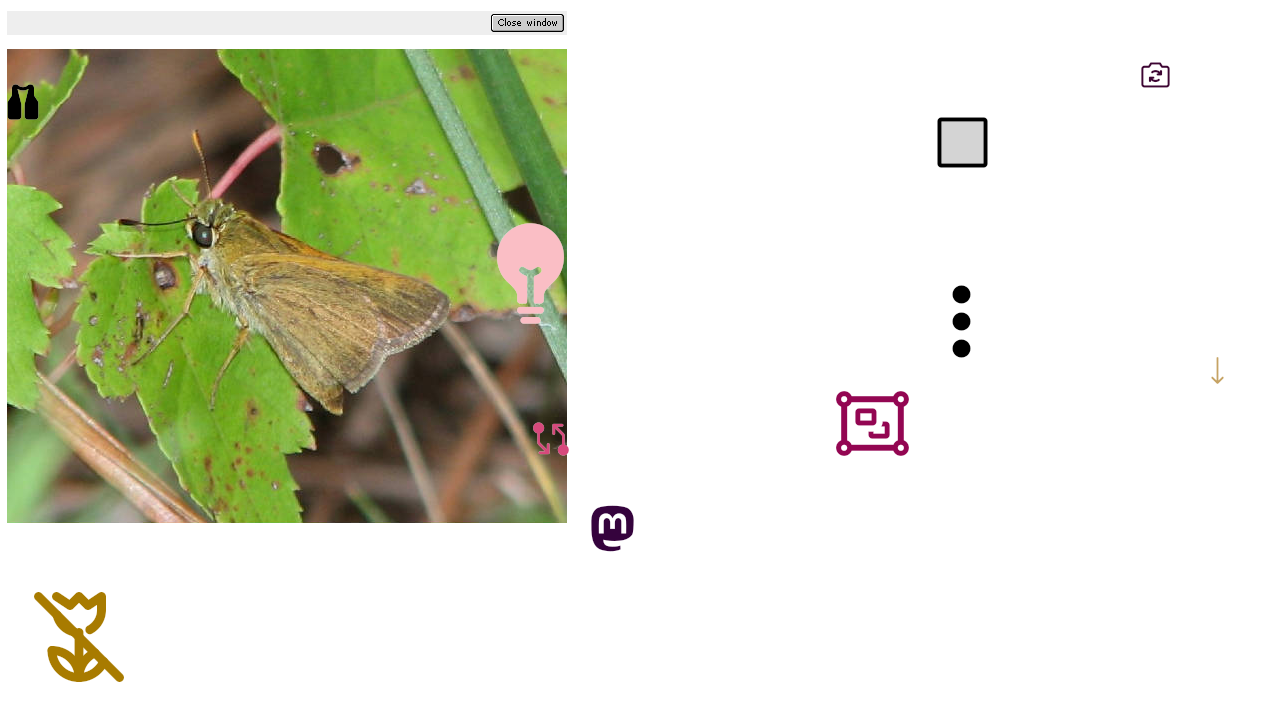 This screenshot has height=720, width=1280. I want to click on switch between front and rear camera, so click(1155, 75).